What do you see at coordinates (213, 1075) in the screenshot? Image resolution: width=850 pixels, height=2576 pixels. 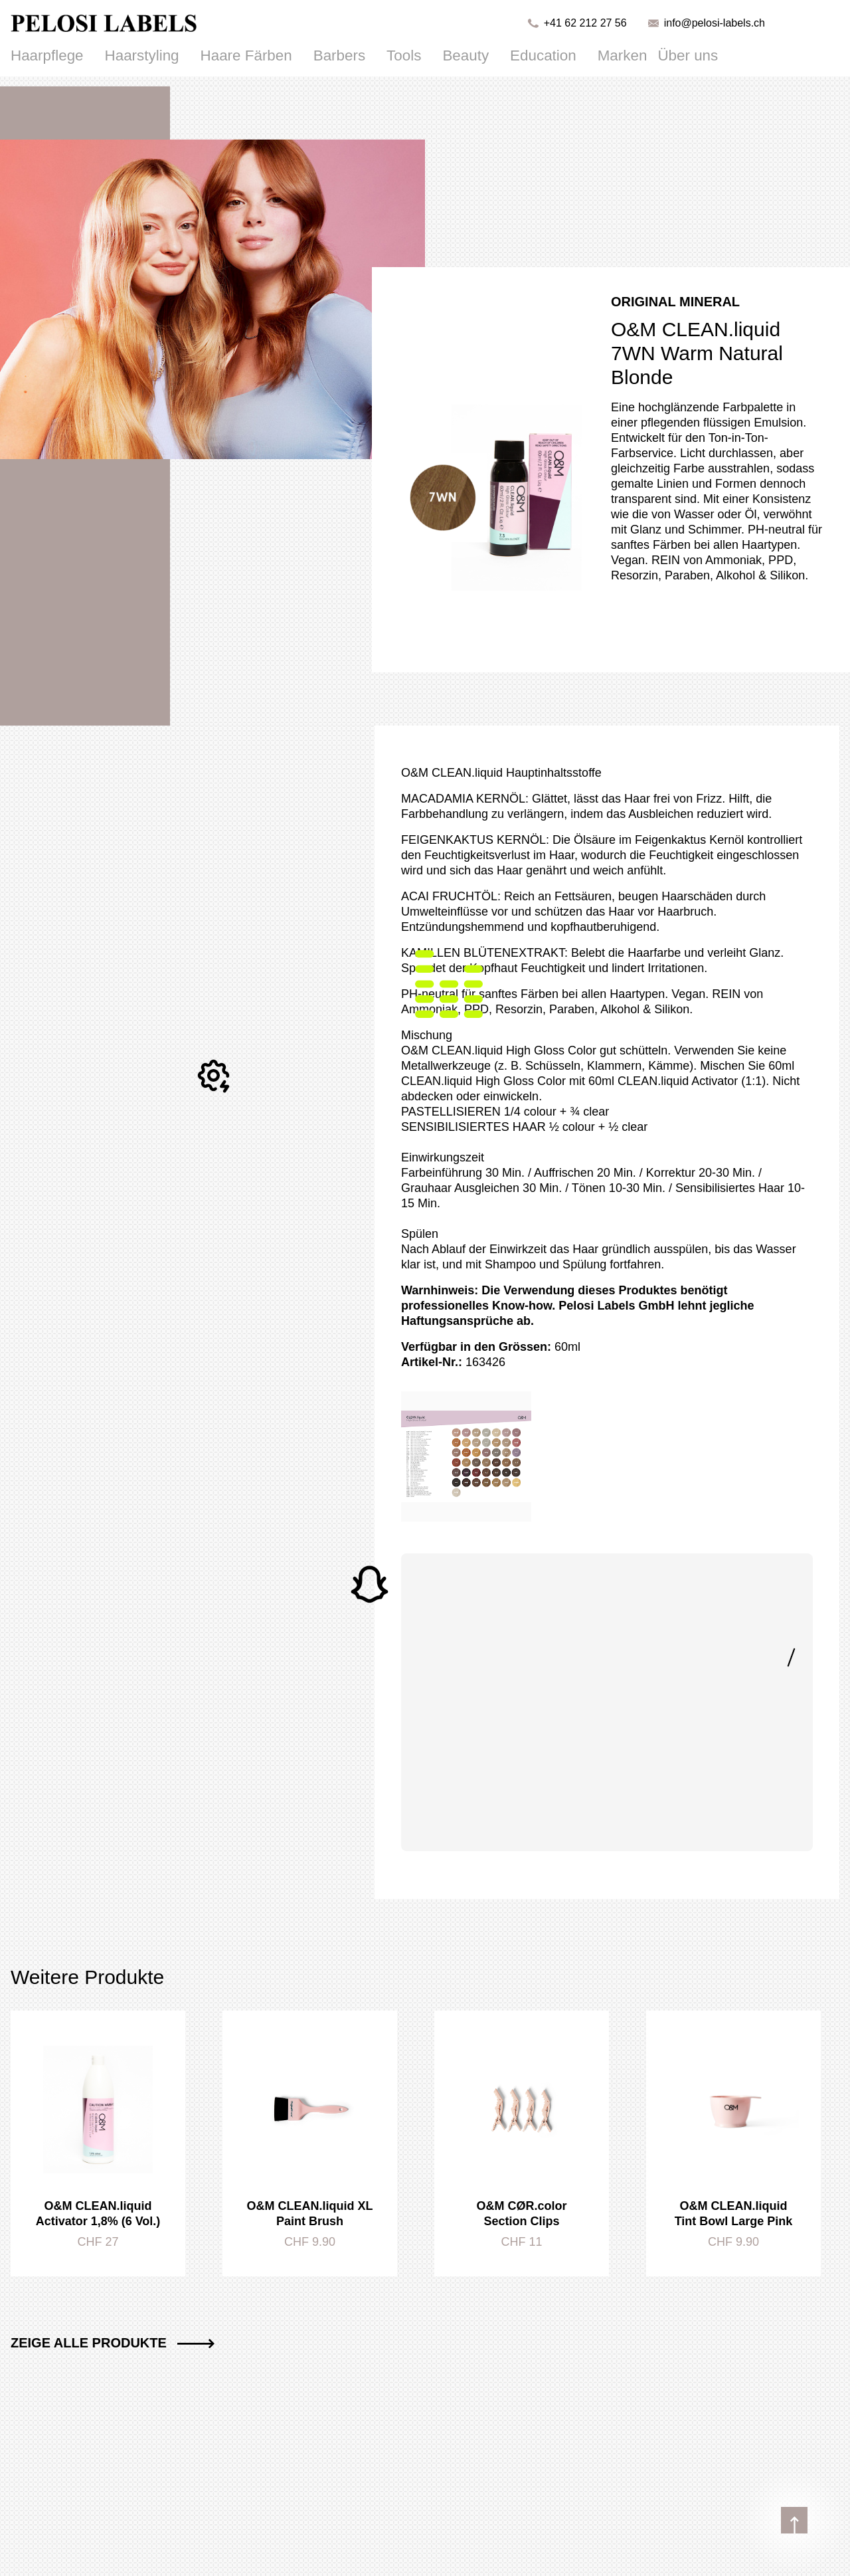 I see `access power or performance settings` at bounding box center [213, 1075].